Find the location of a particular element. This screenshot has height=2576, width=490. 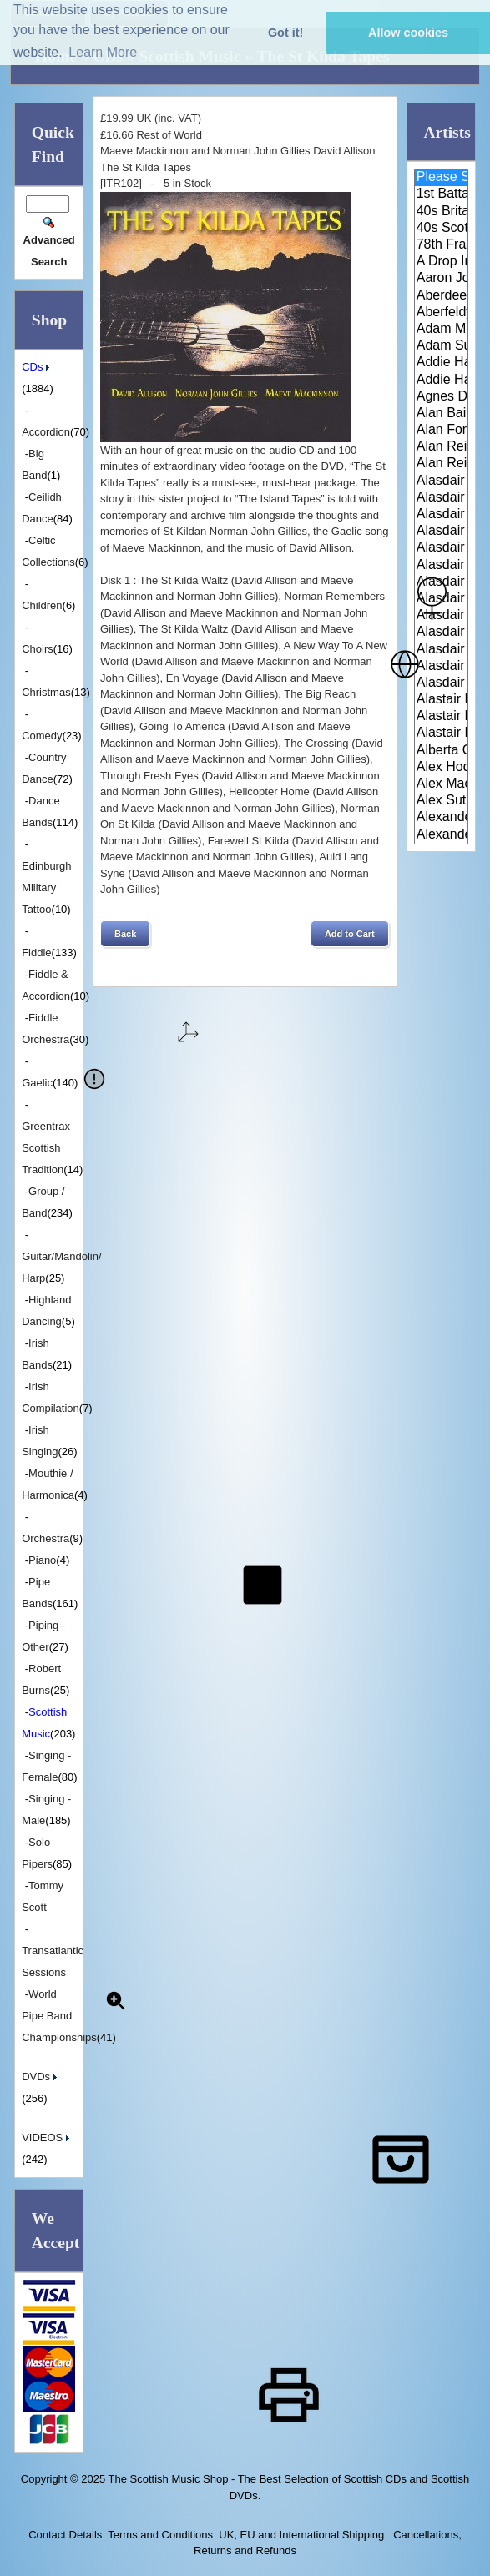

print this document is located at coordinates (289, 2395).